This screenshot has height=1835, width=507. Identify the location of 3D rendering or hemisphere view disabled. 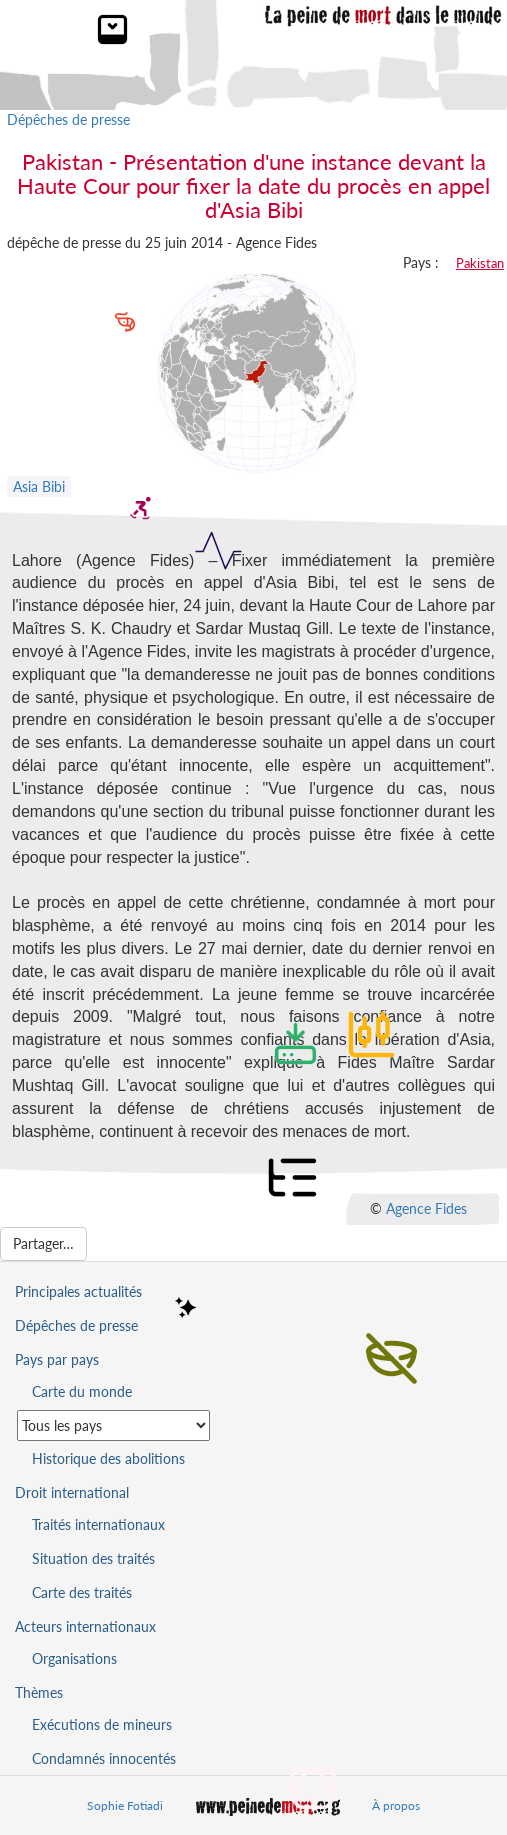
(391, 1358).